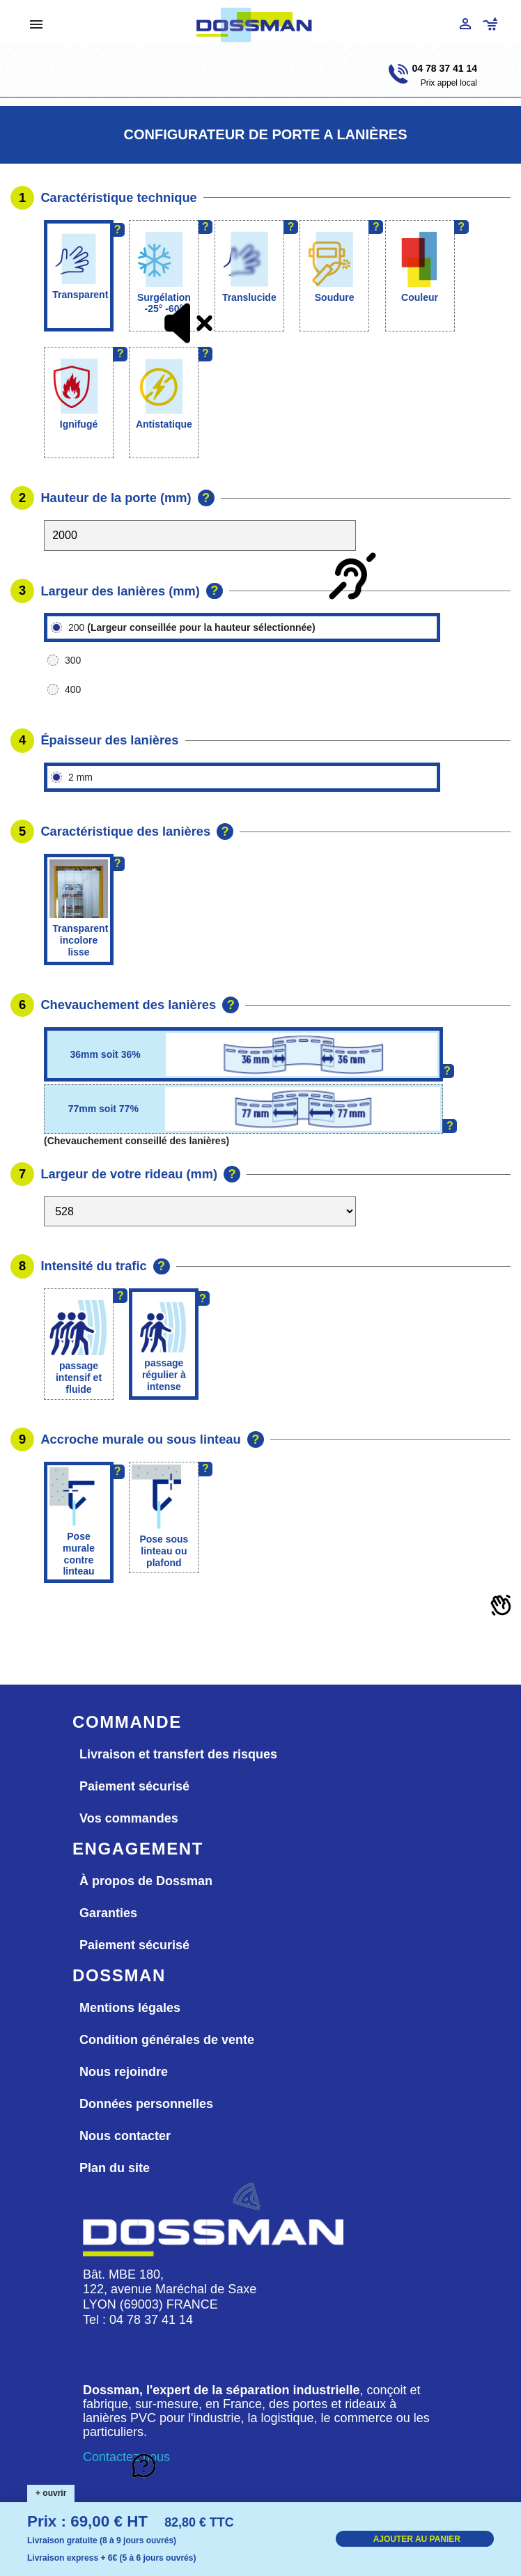  I want to click on send a greeting or wave to someone, so click(501, 1605).